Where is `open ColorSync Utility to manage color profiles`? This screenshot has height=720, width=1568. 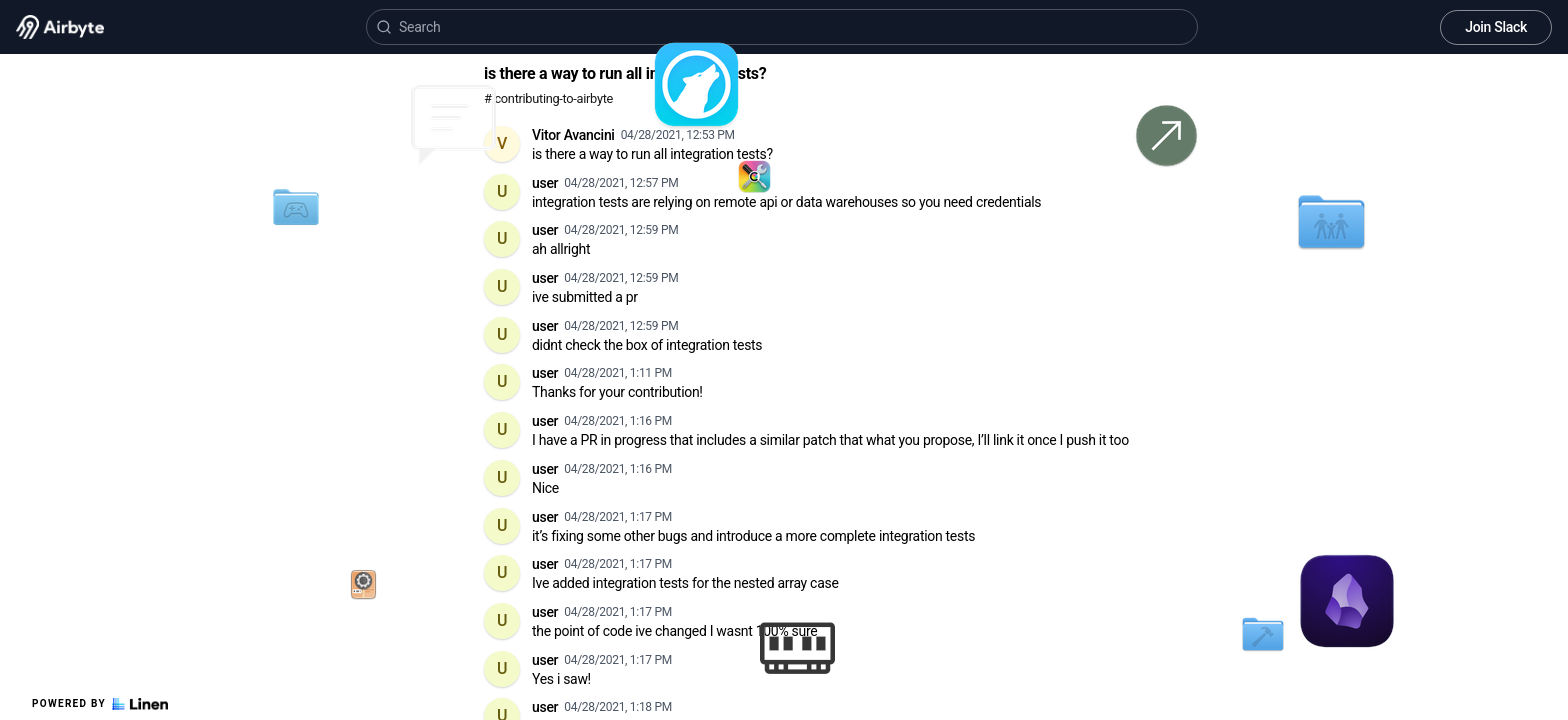 open ColorSync Utility to manage color profiles is located at coordinates (754, 176).